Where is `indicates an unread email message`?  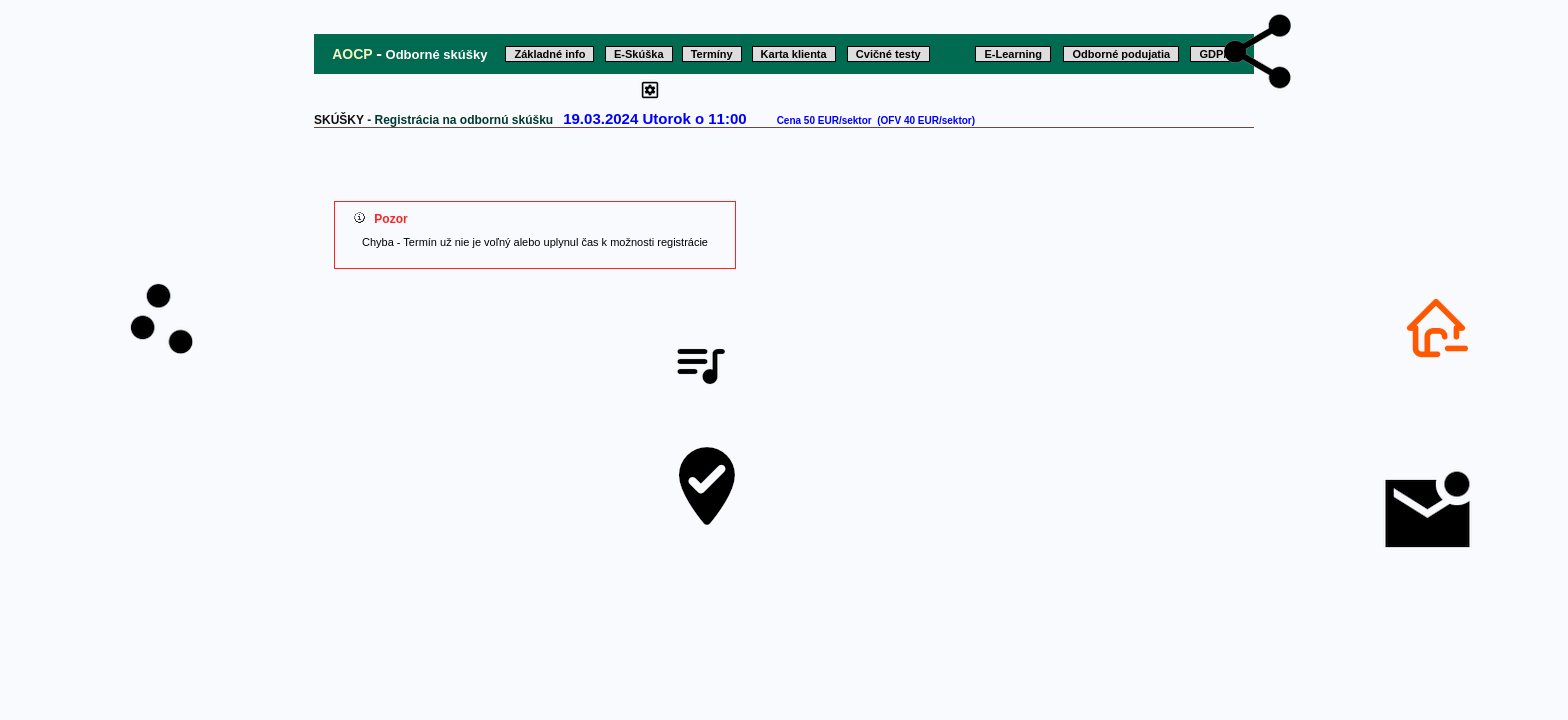 indicates an unread email message is located at coordinates (1427, 513).